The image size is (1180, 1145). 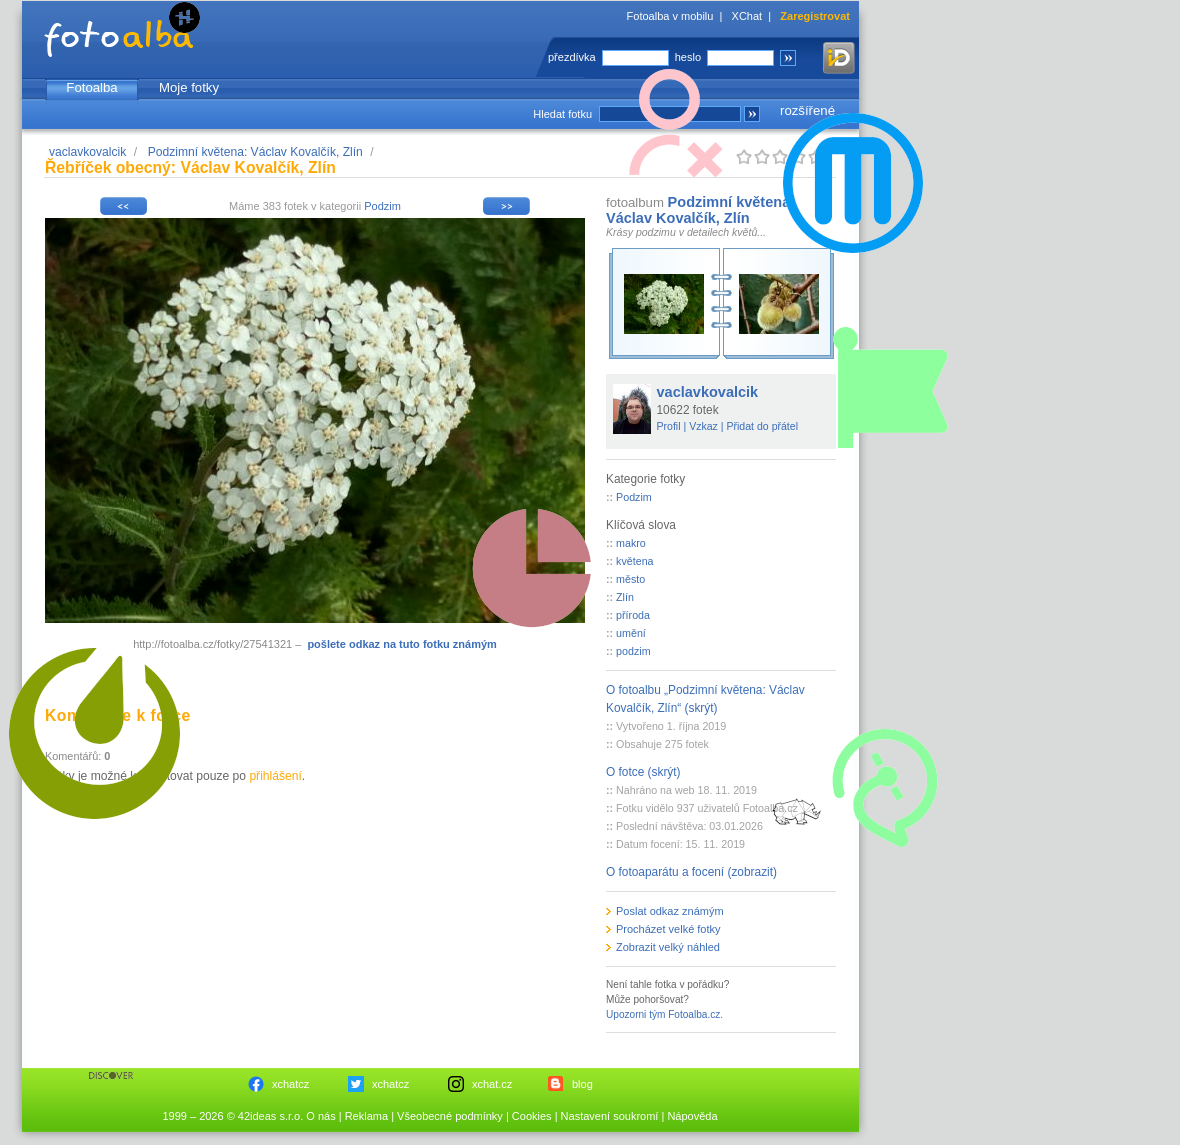 I want to click on supercrease brand logo, so click(x=796, y=811).